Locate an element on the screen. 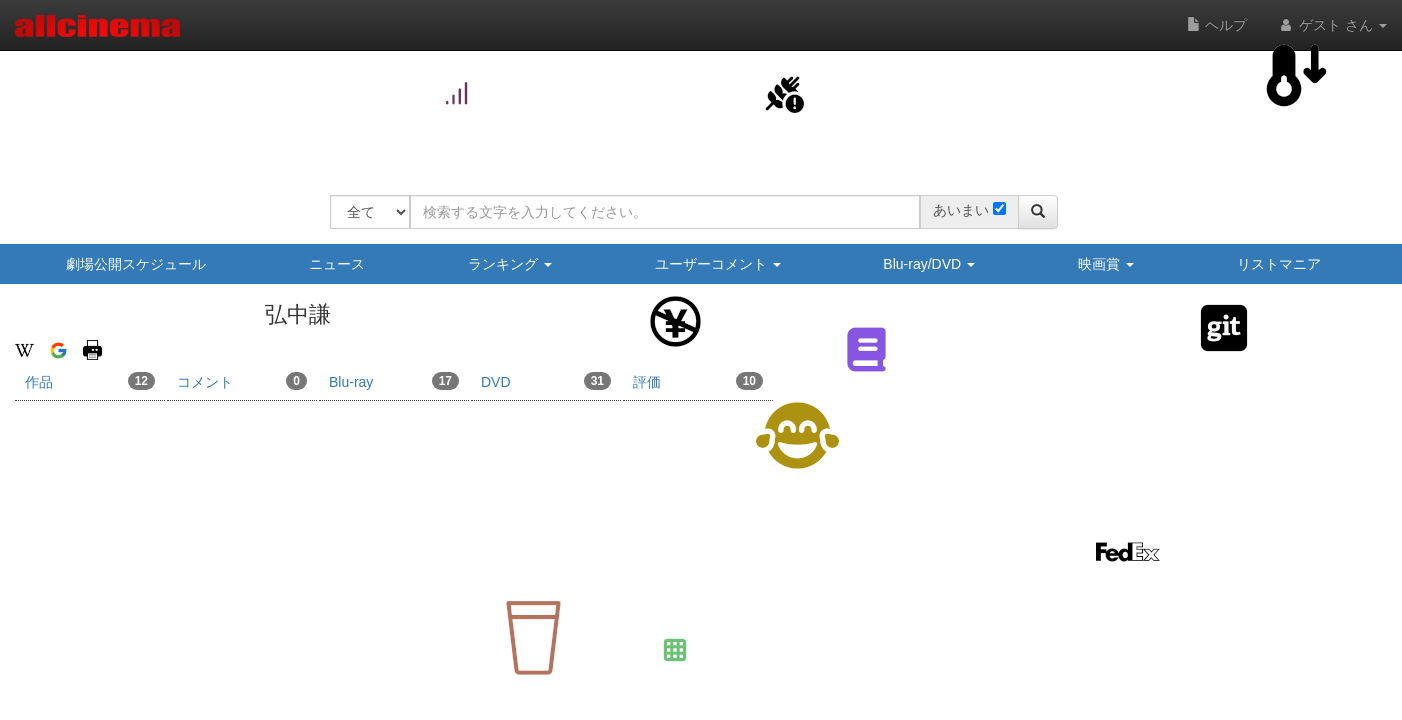 The image size is (1402, 720). add a laughing emoji reaction is located at coordinates (797, 435).